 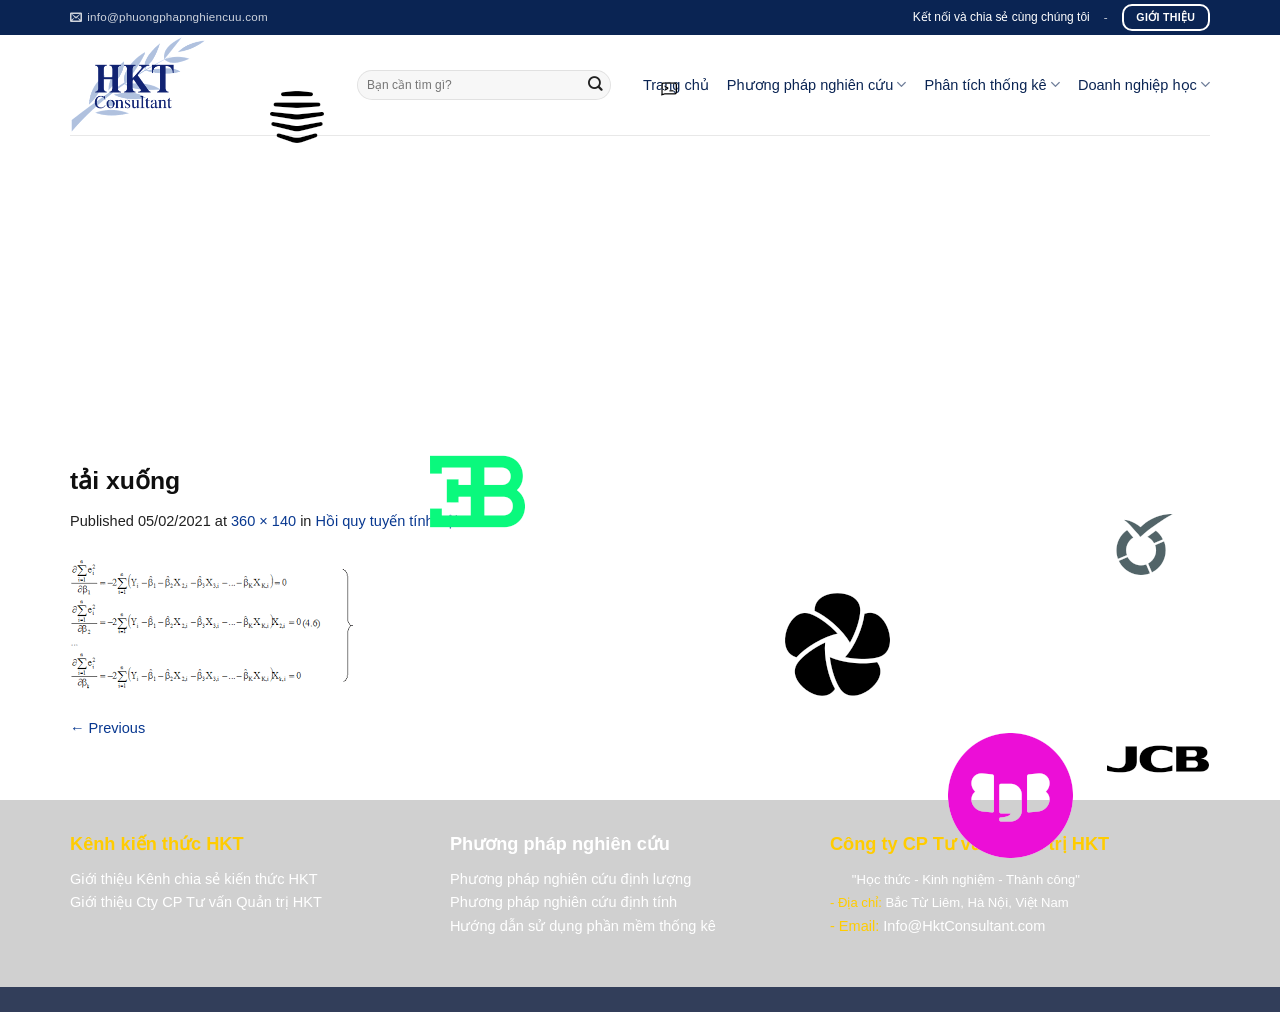 What do you see at coordinates (297, 117) in the screenshot?
I see `open the Hive app` at bounding box center [297, 117].